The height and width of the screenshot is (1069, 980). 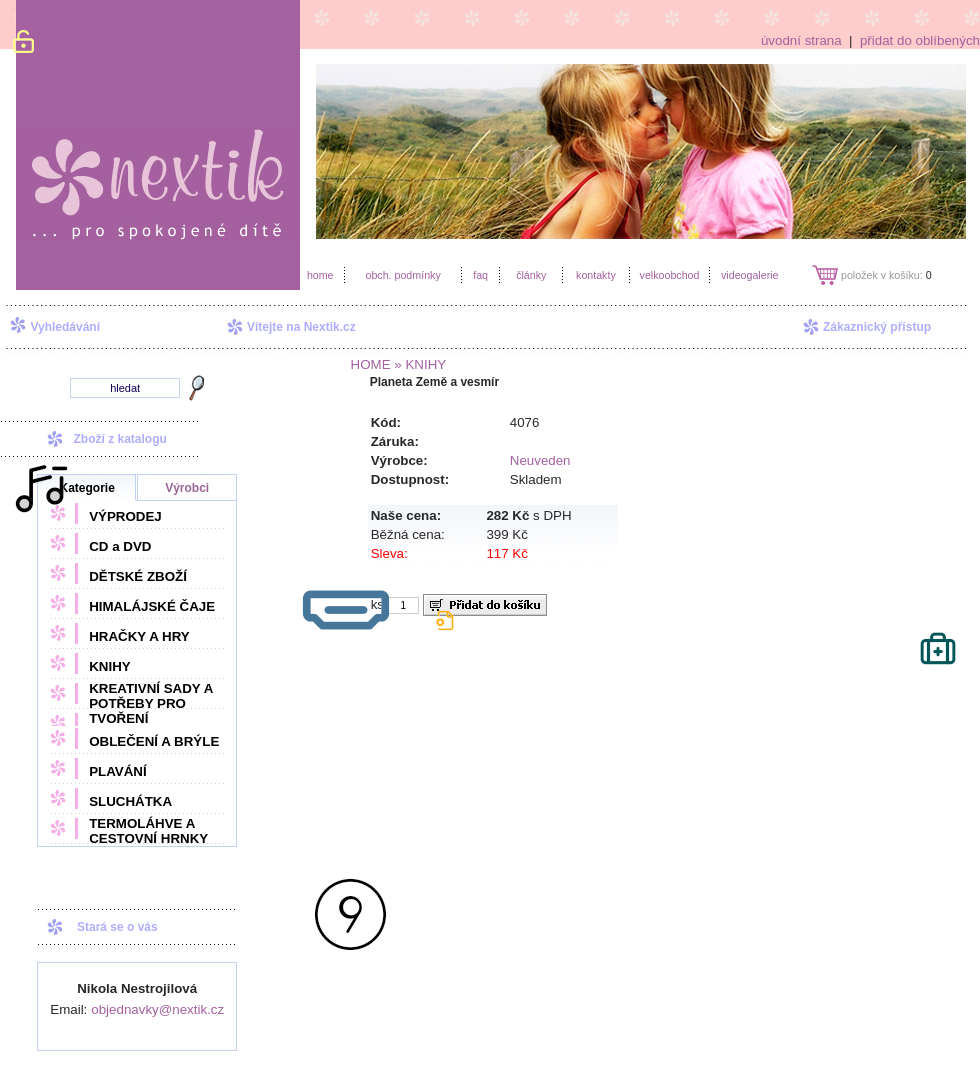 What do you see at coordinates (23, 41) in the screenshot?
I see `unlock or access secured content` at bounding box center [23, 41].